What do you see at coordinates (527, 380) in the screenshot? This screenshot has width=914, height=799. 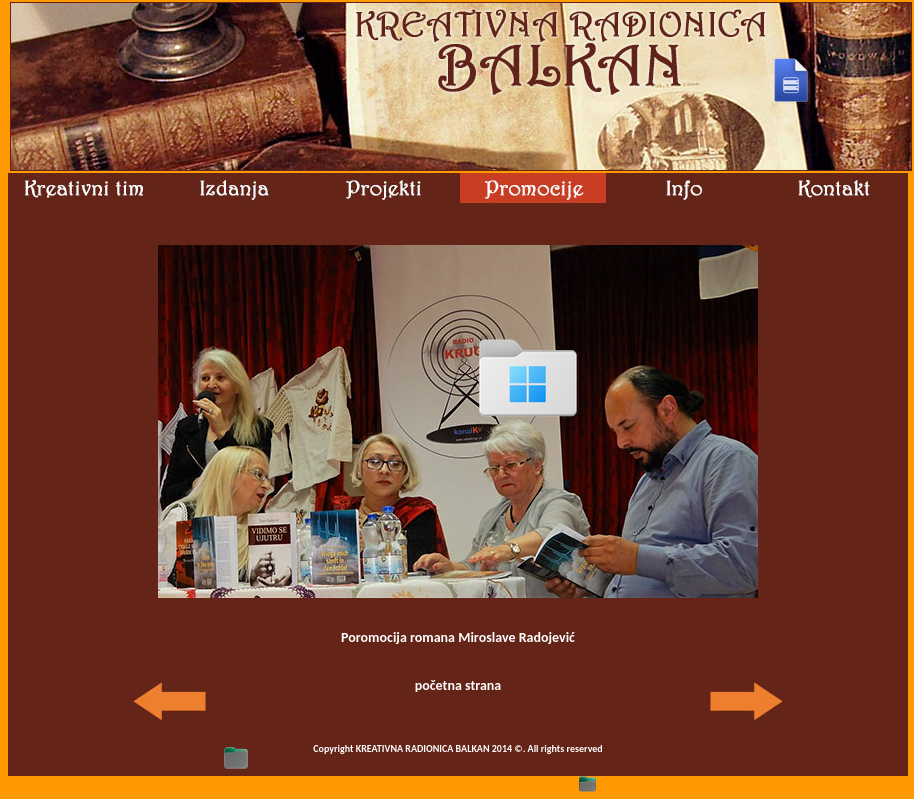 I see `open the windows 11 system folder` at bounding box center [527, 380].